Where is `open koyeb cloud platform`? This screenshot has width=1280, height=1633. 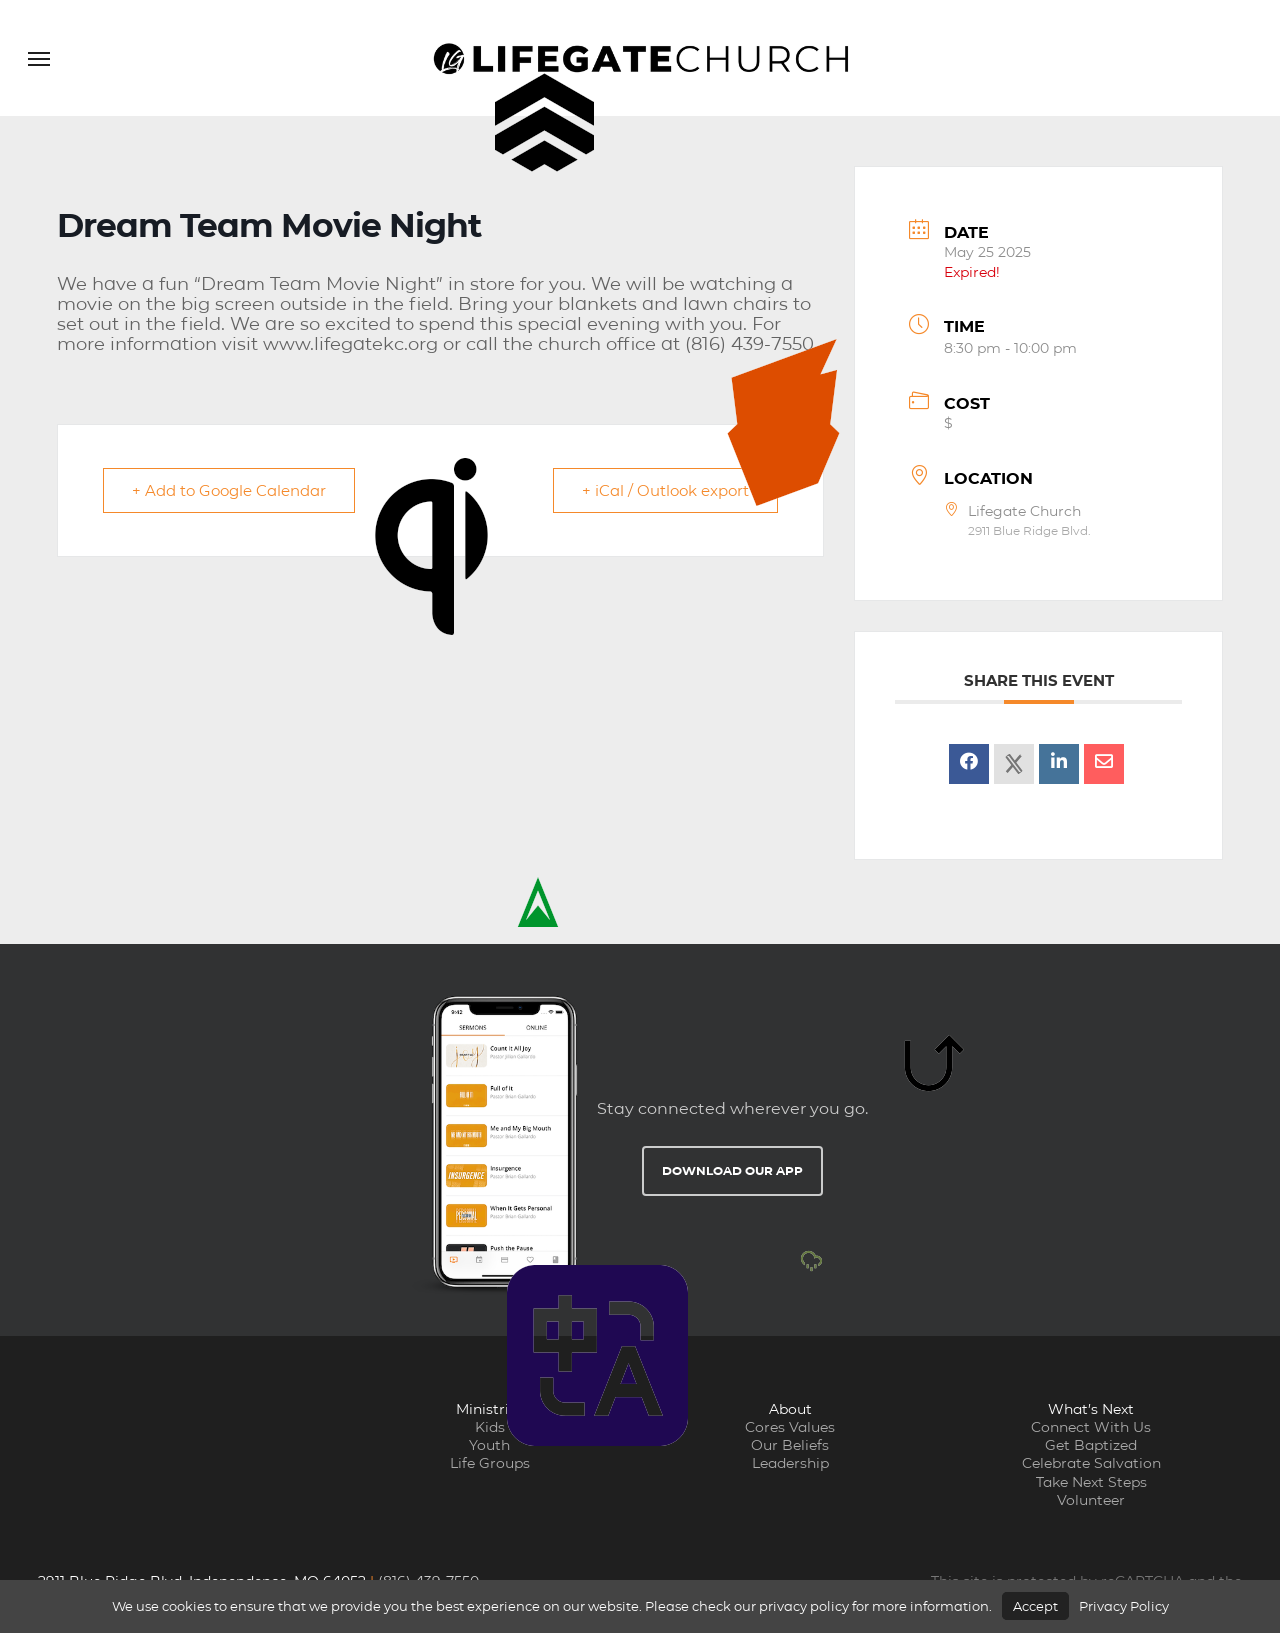
open koyeb cloud platform is located at coordinates (544, 122).